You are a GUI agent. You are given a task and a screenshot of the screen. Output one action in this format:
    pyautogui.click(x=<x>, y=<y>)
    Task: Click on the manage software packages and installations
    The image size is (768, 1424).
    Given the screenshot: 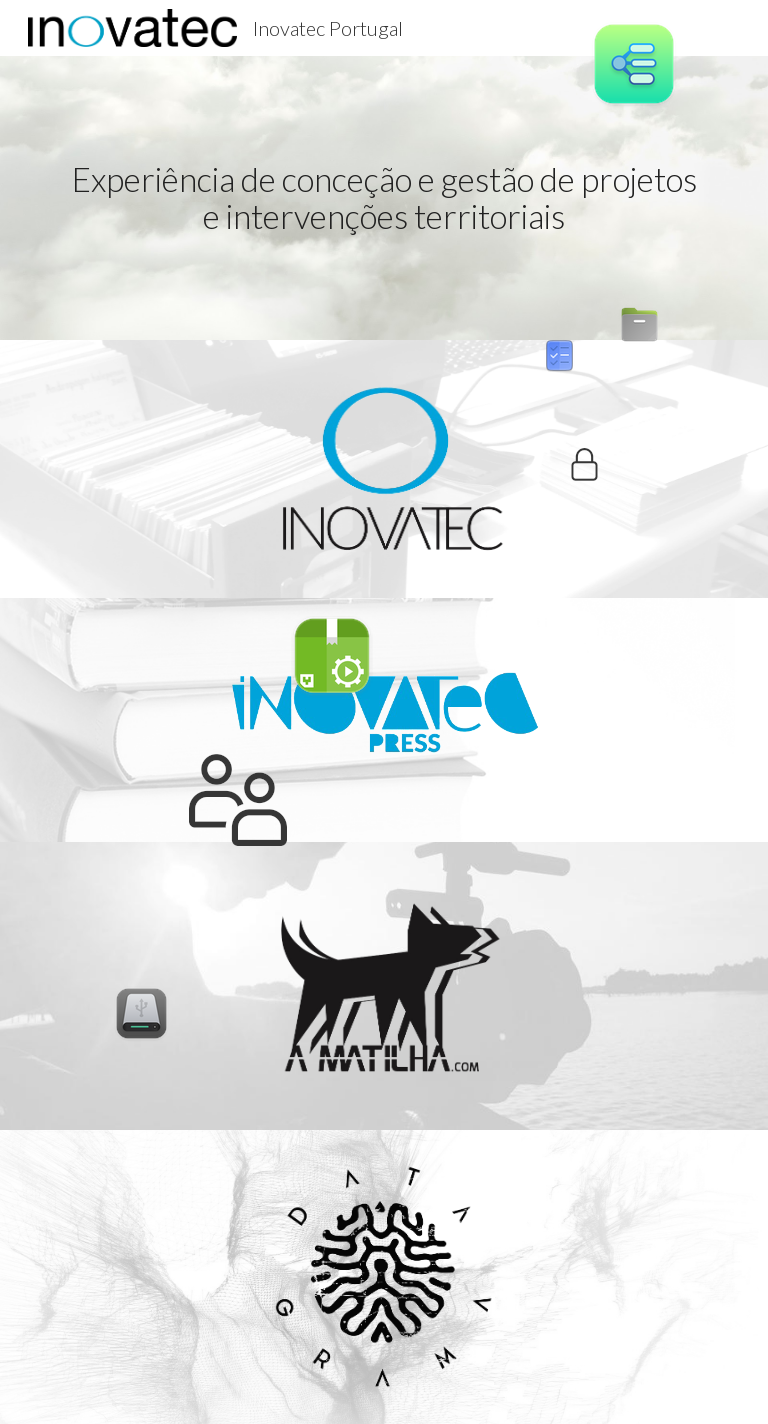 What is the action you would take?
    pyautogui.click(x=332, y=657)
    